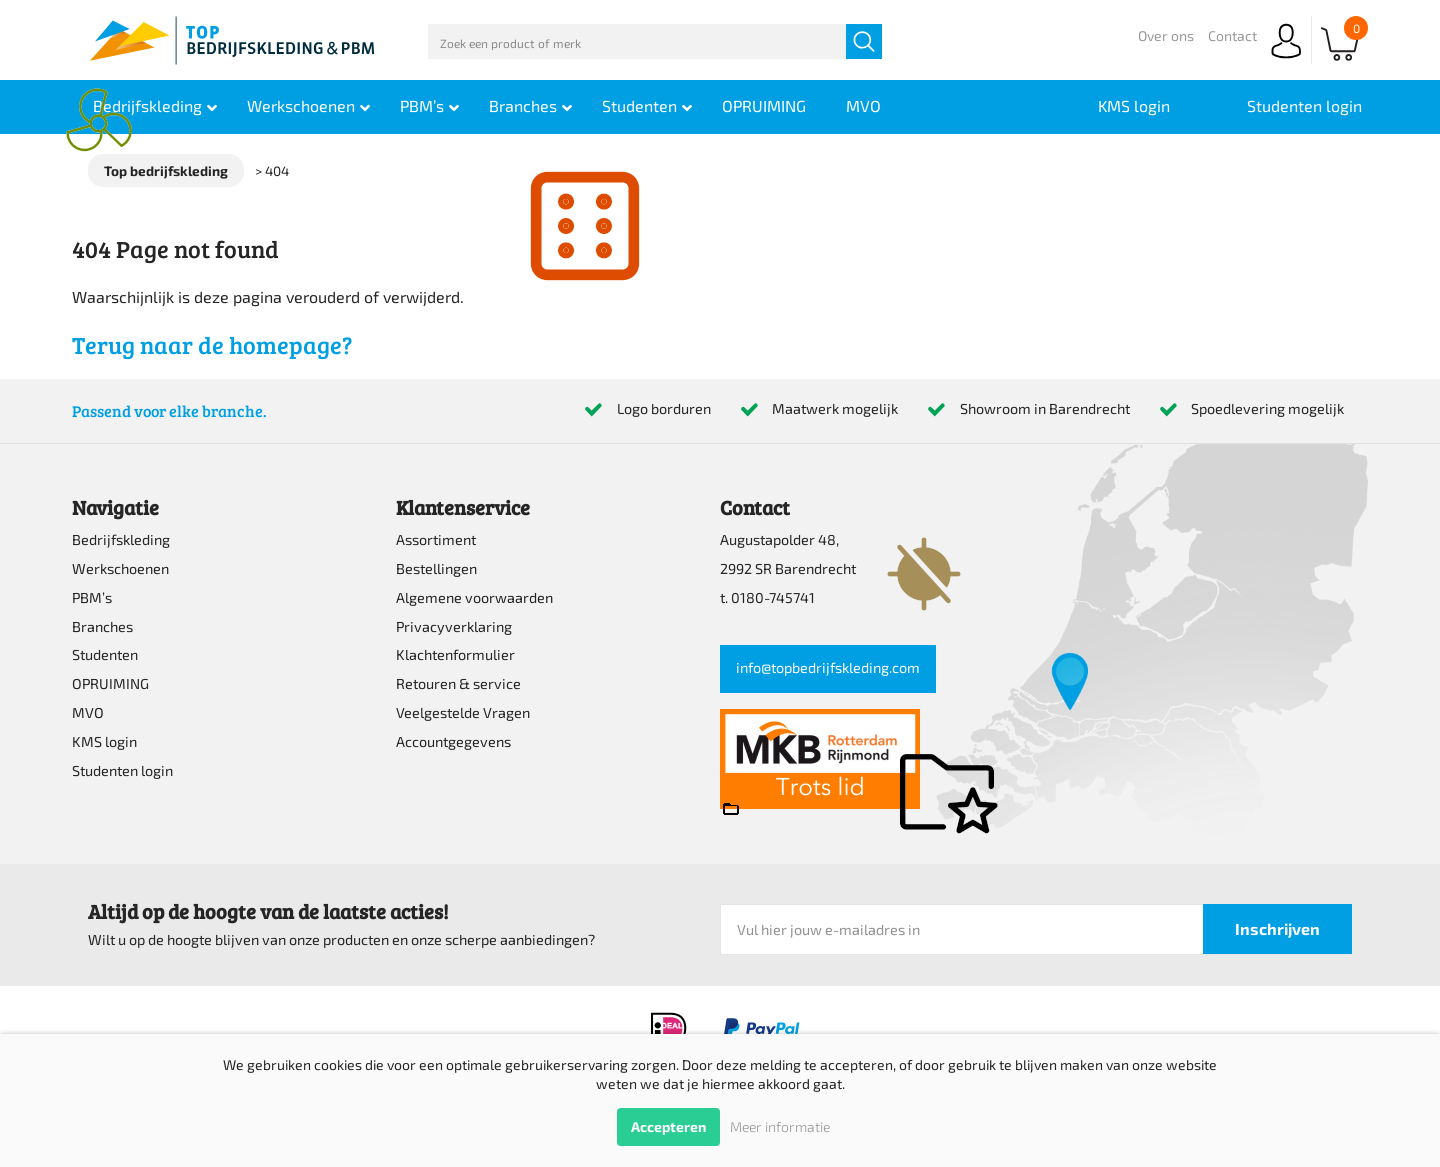 The width and height of the screenshot is (1440, 1167). I want to click on adjust fan or ventilation settings, so click(98, 123).